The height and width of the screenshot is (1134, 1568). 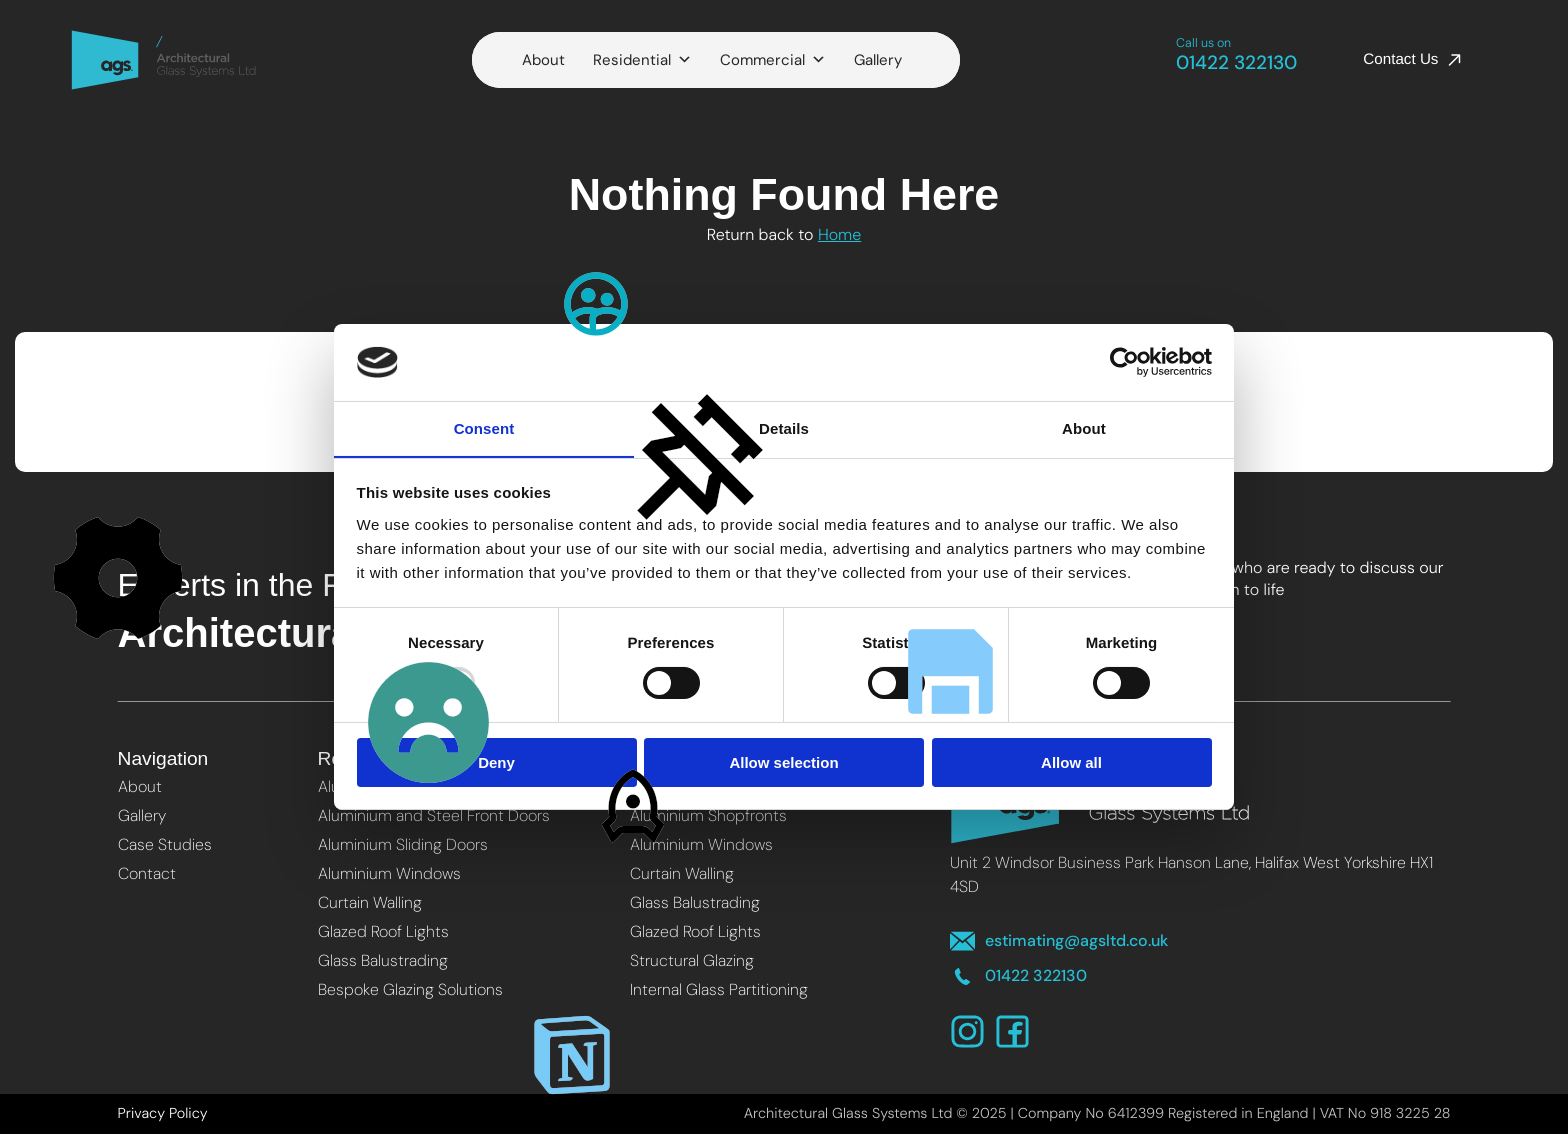 I want to click on launch or deploy an application, so click(x=633, y=805).